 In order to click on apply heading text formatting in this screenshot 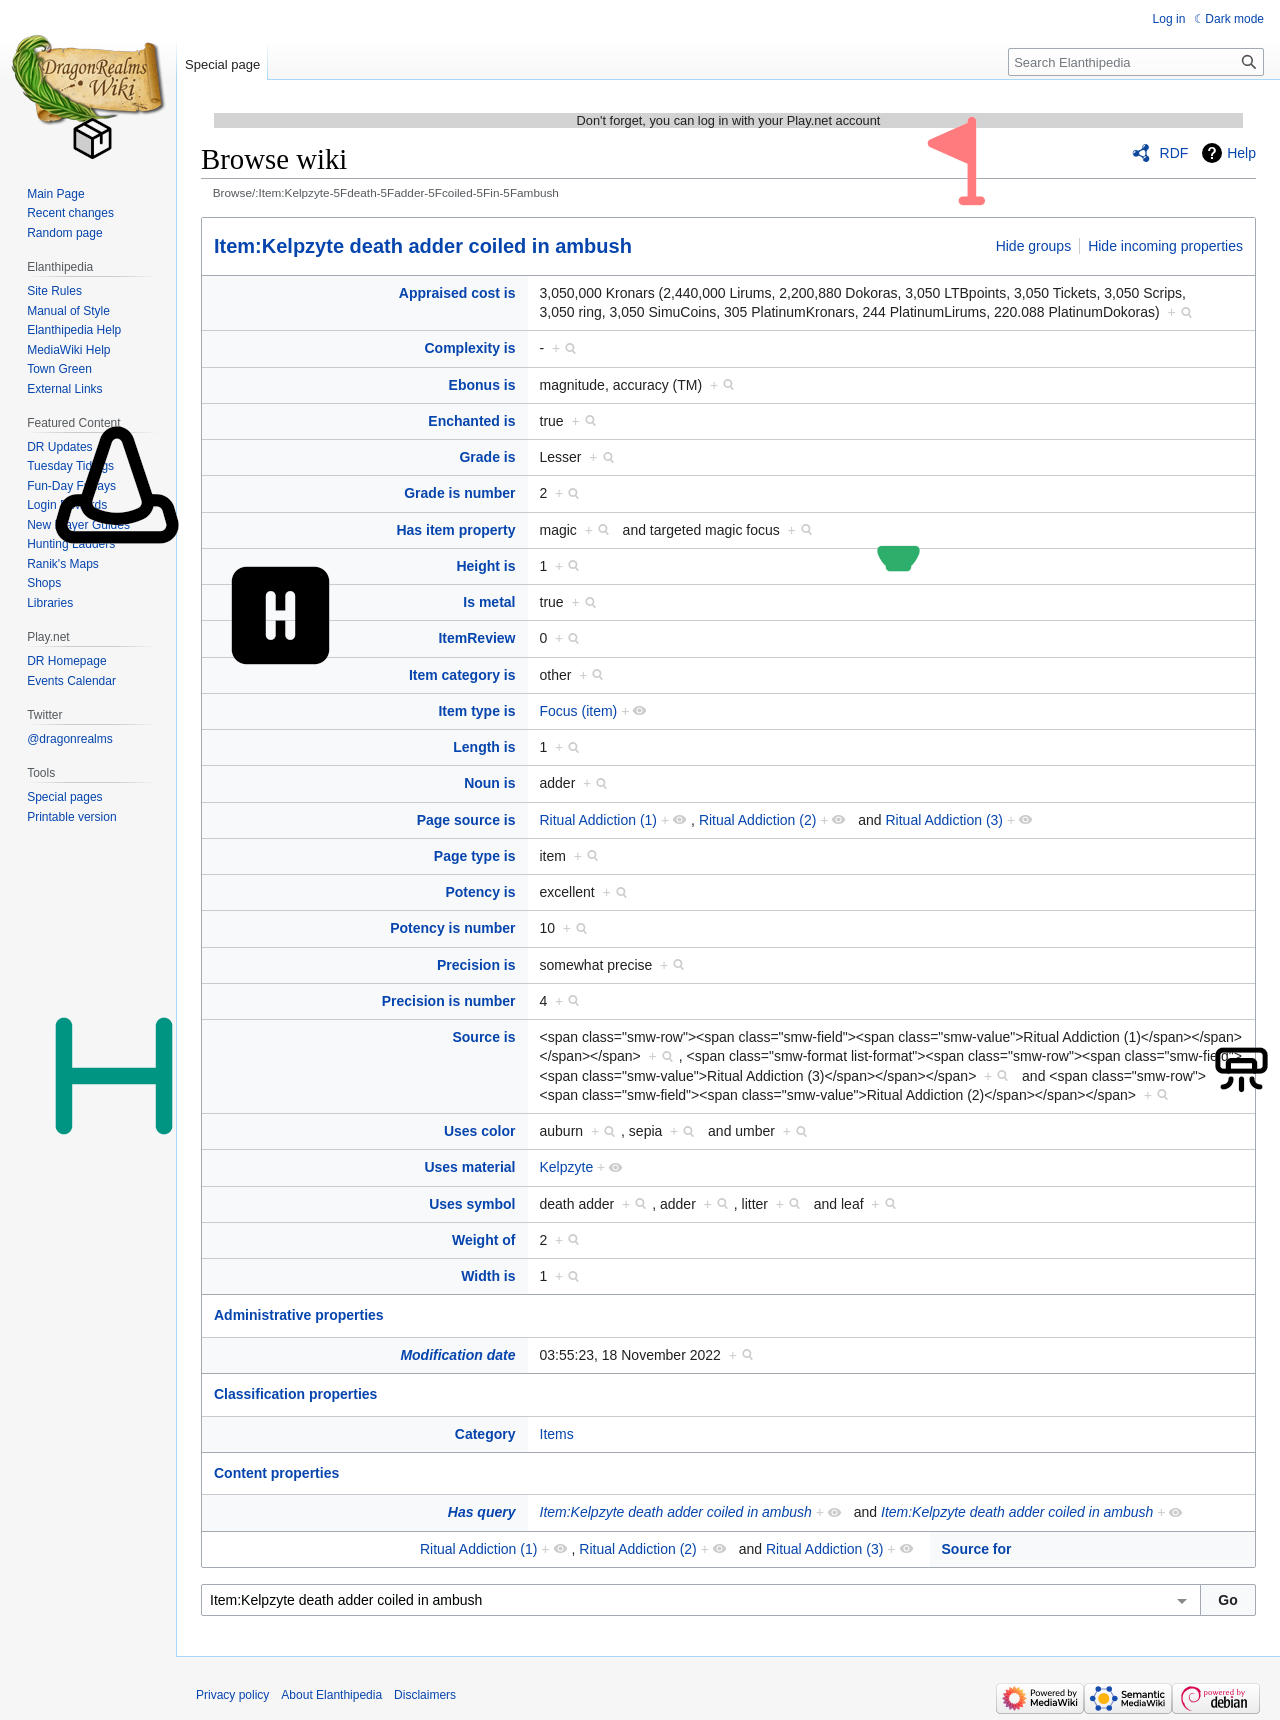, I will do `click(114, 1076)`.